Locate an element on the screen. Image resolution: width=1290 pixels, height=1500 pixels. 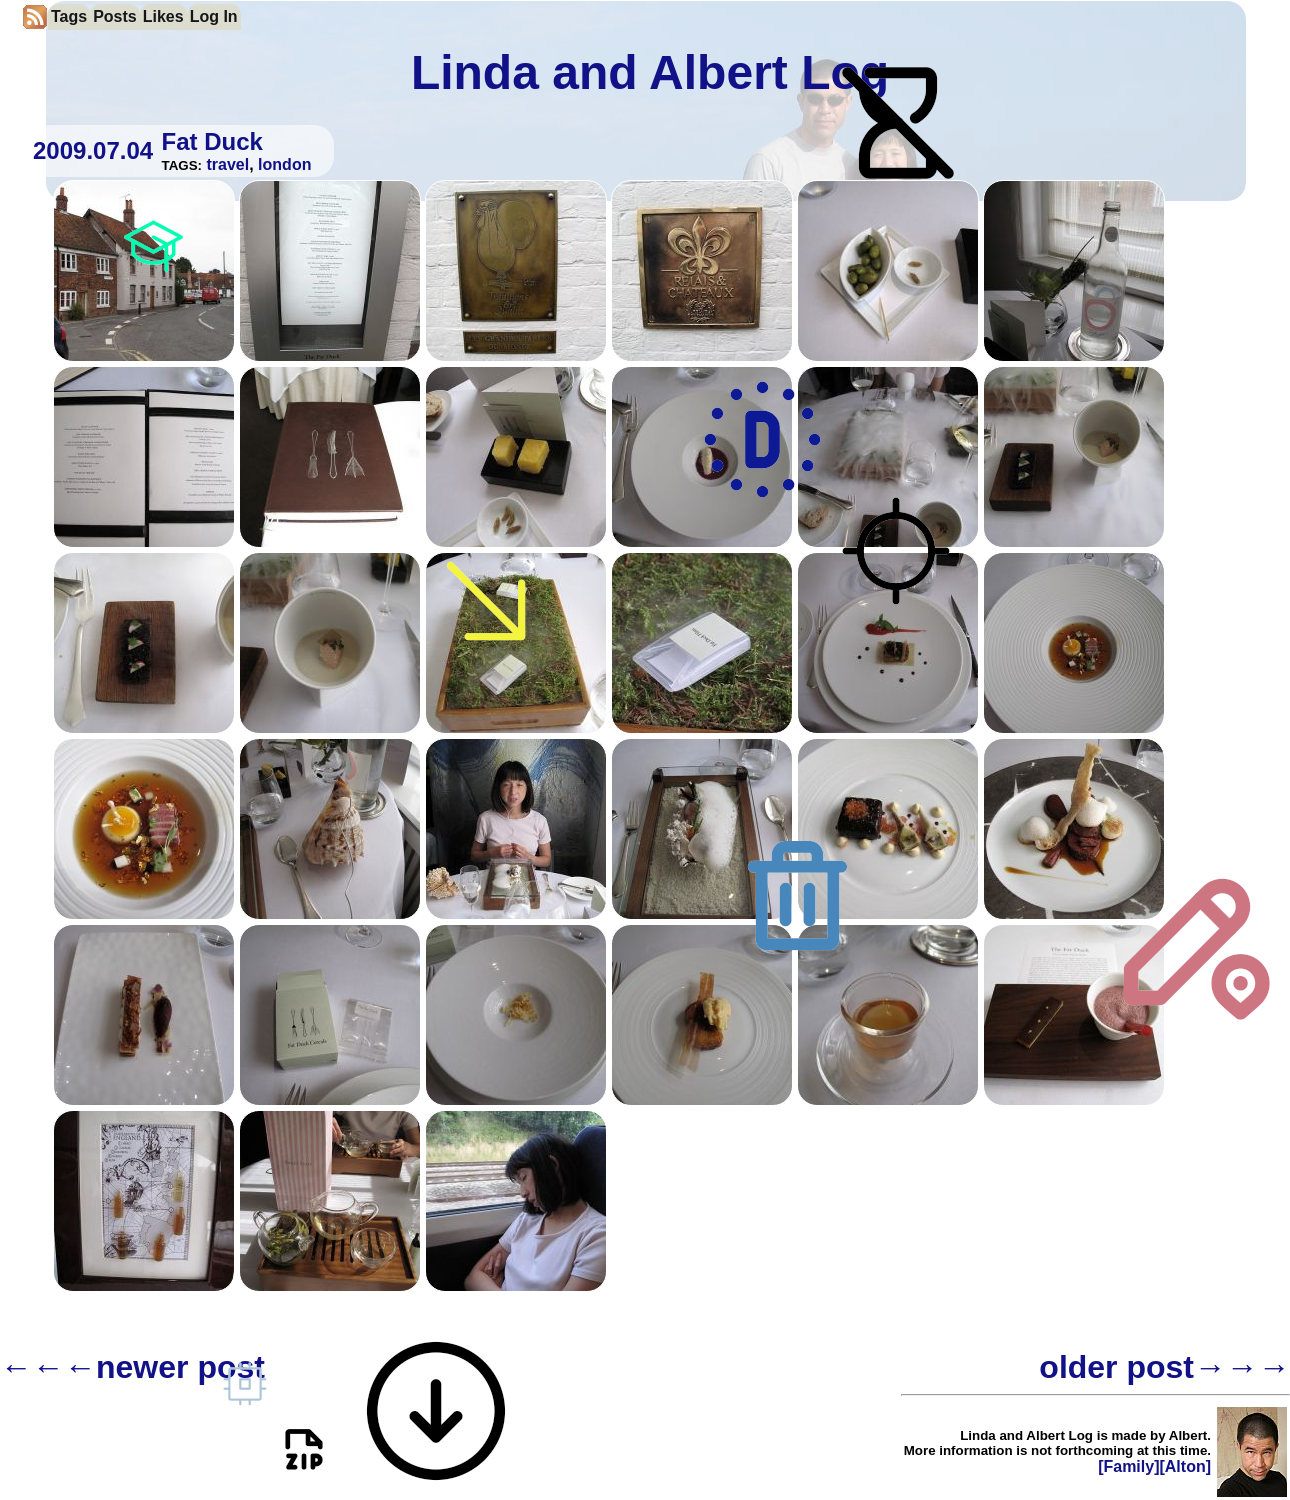
indicates draft or pending status is located at coordinates (762, 439).